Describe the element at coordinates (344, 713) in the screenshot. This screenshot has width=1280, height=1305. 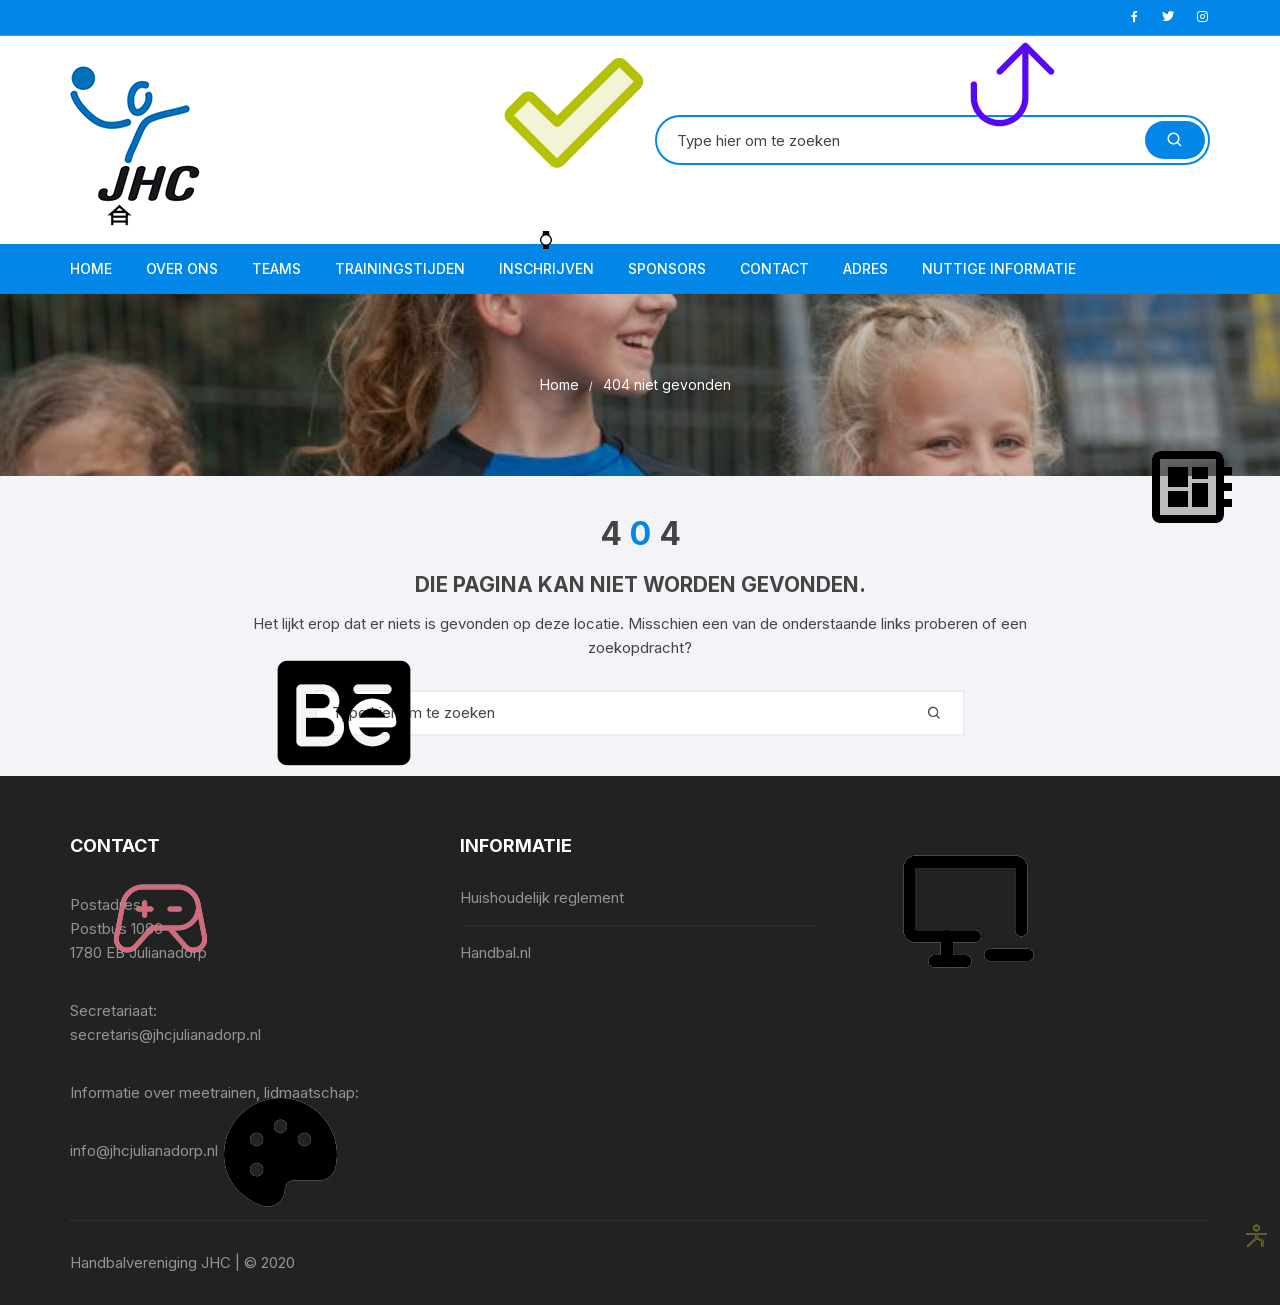
I see `view behance portfolio` at that location.